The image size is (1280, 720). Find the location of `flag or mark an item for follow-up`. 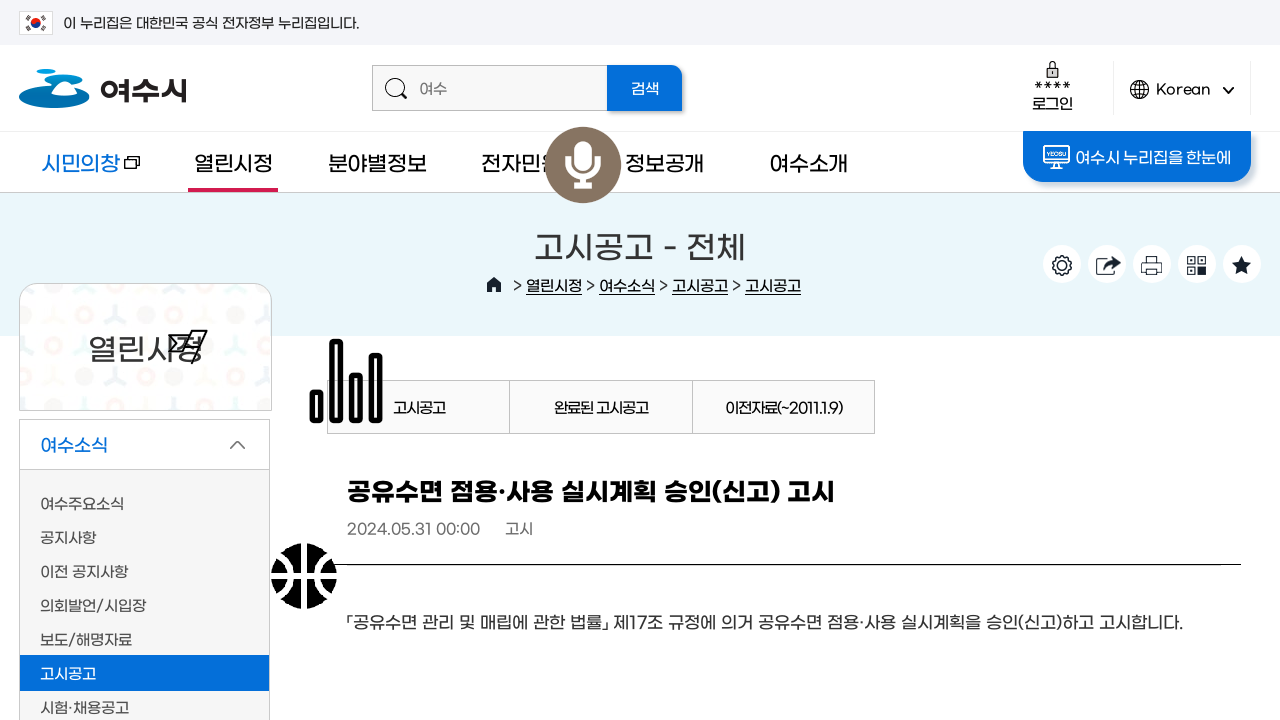

flag or mark an item for follow-up is located at coordinates (187, 345).